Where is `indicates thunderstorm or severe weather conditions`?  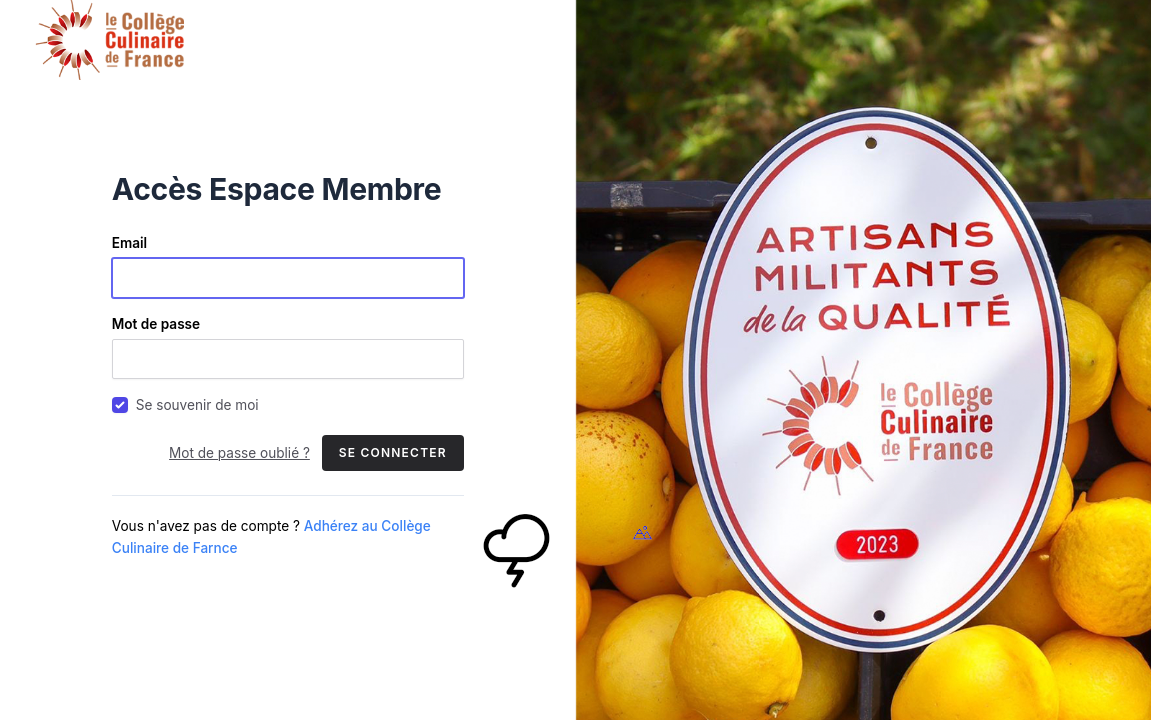
indicates thunderstorm or severe weather conditions is located at coordinates (516, 549).